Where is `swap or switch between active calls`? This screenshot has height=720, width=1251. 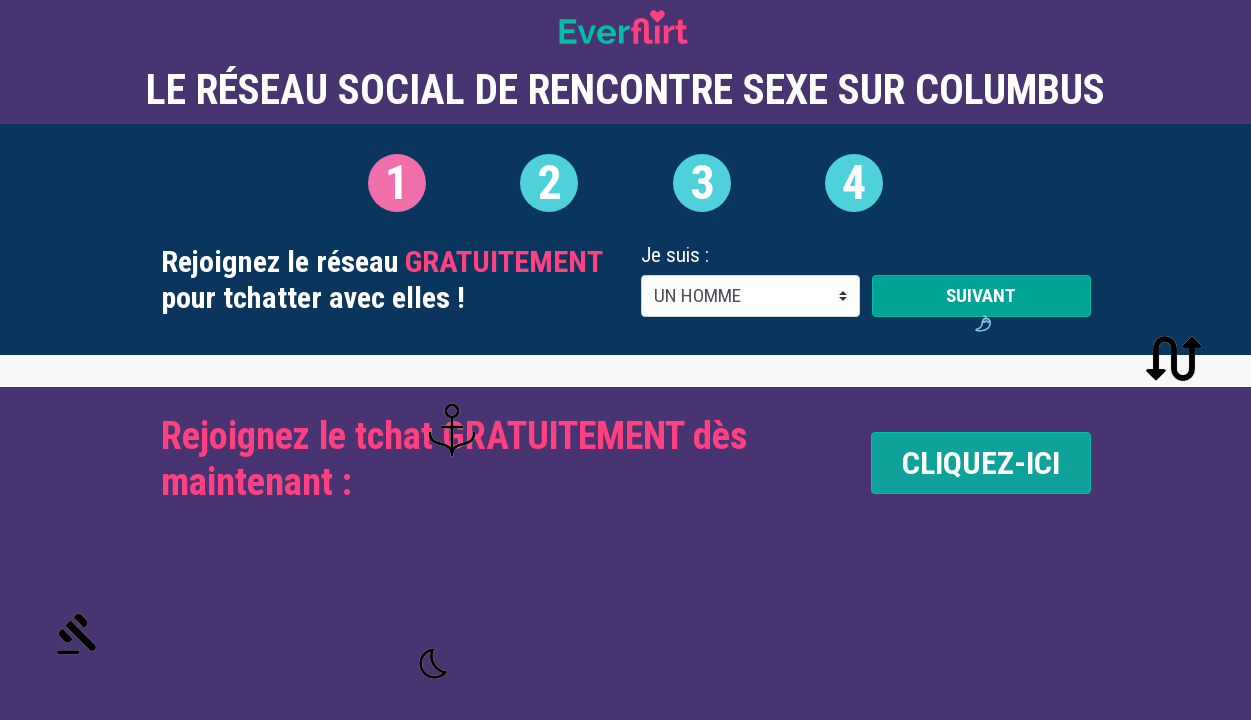
swap or switch between active calls is located at coordinates (1174, 360).